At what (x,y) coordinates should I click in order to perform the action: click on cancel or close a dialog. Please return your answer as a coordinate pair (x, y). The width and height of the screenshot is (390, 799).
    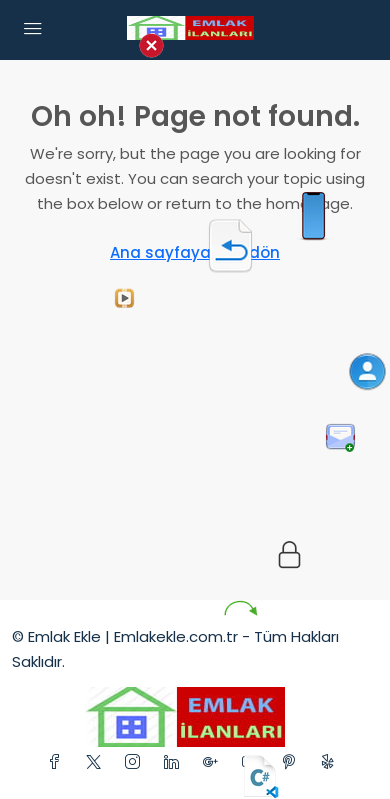
    Looking at the image, I should click on (151, 45).